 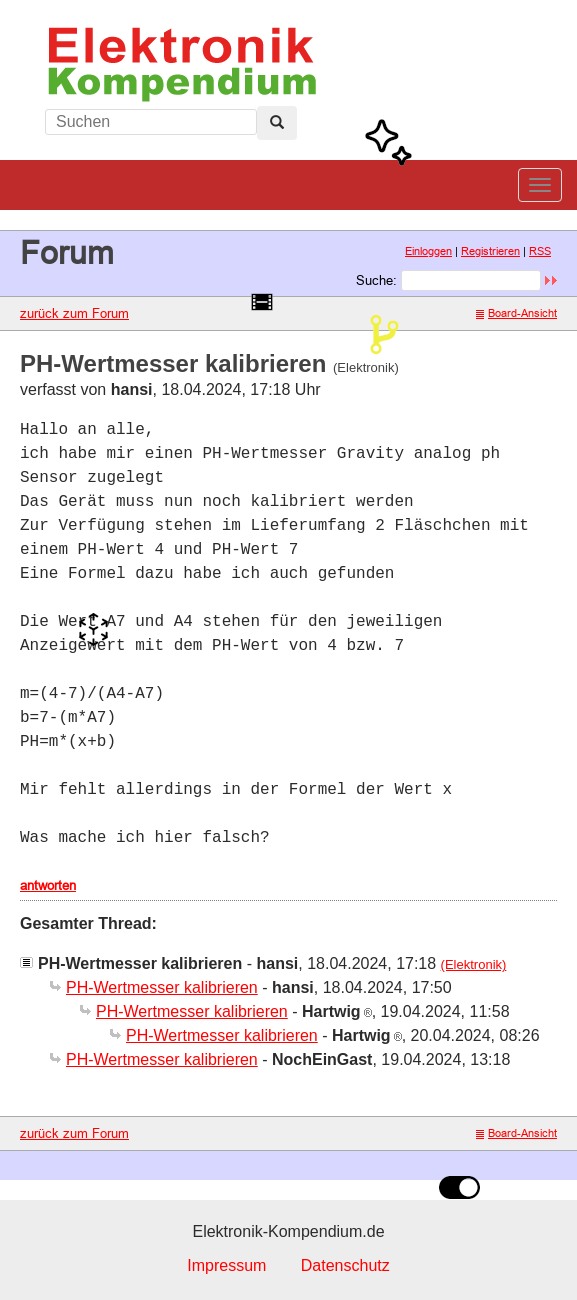 What do you see at coordinates (459, 1187) in the screenshot?
I see `toggle a setting on or off` at bounding box center [459, 1187].